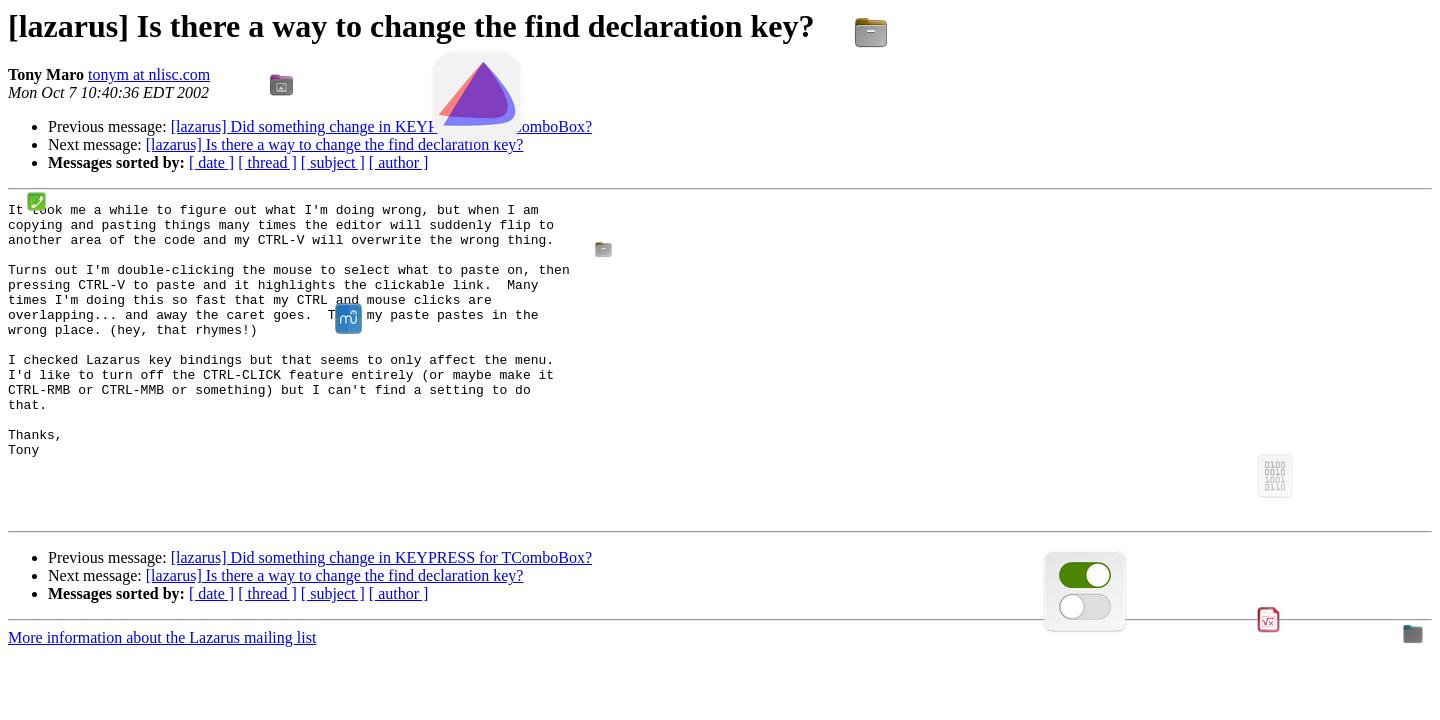 This screenshot has height=720, width=1440. I want to click on indicates a binary or raw data file, so click(1275, 476).